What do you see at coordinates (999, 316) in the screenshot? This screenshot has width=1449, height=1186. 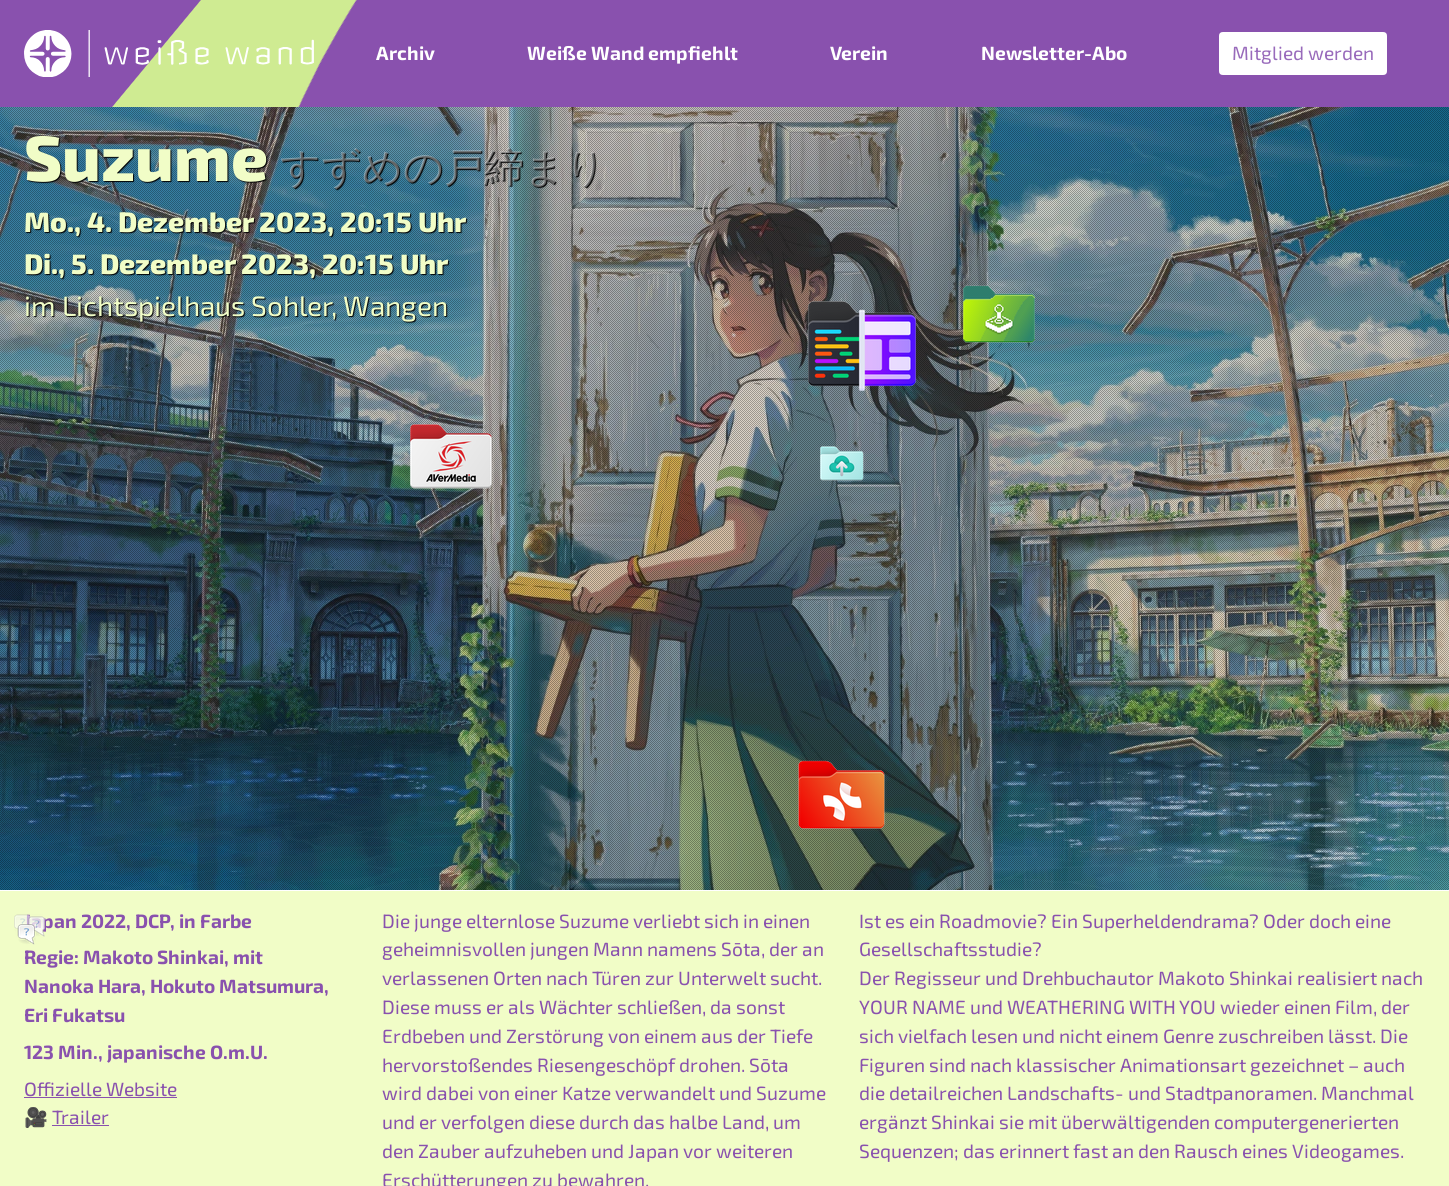 I see `open your GameJolt games folder` at bounding box center [999, 316].